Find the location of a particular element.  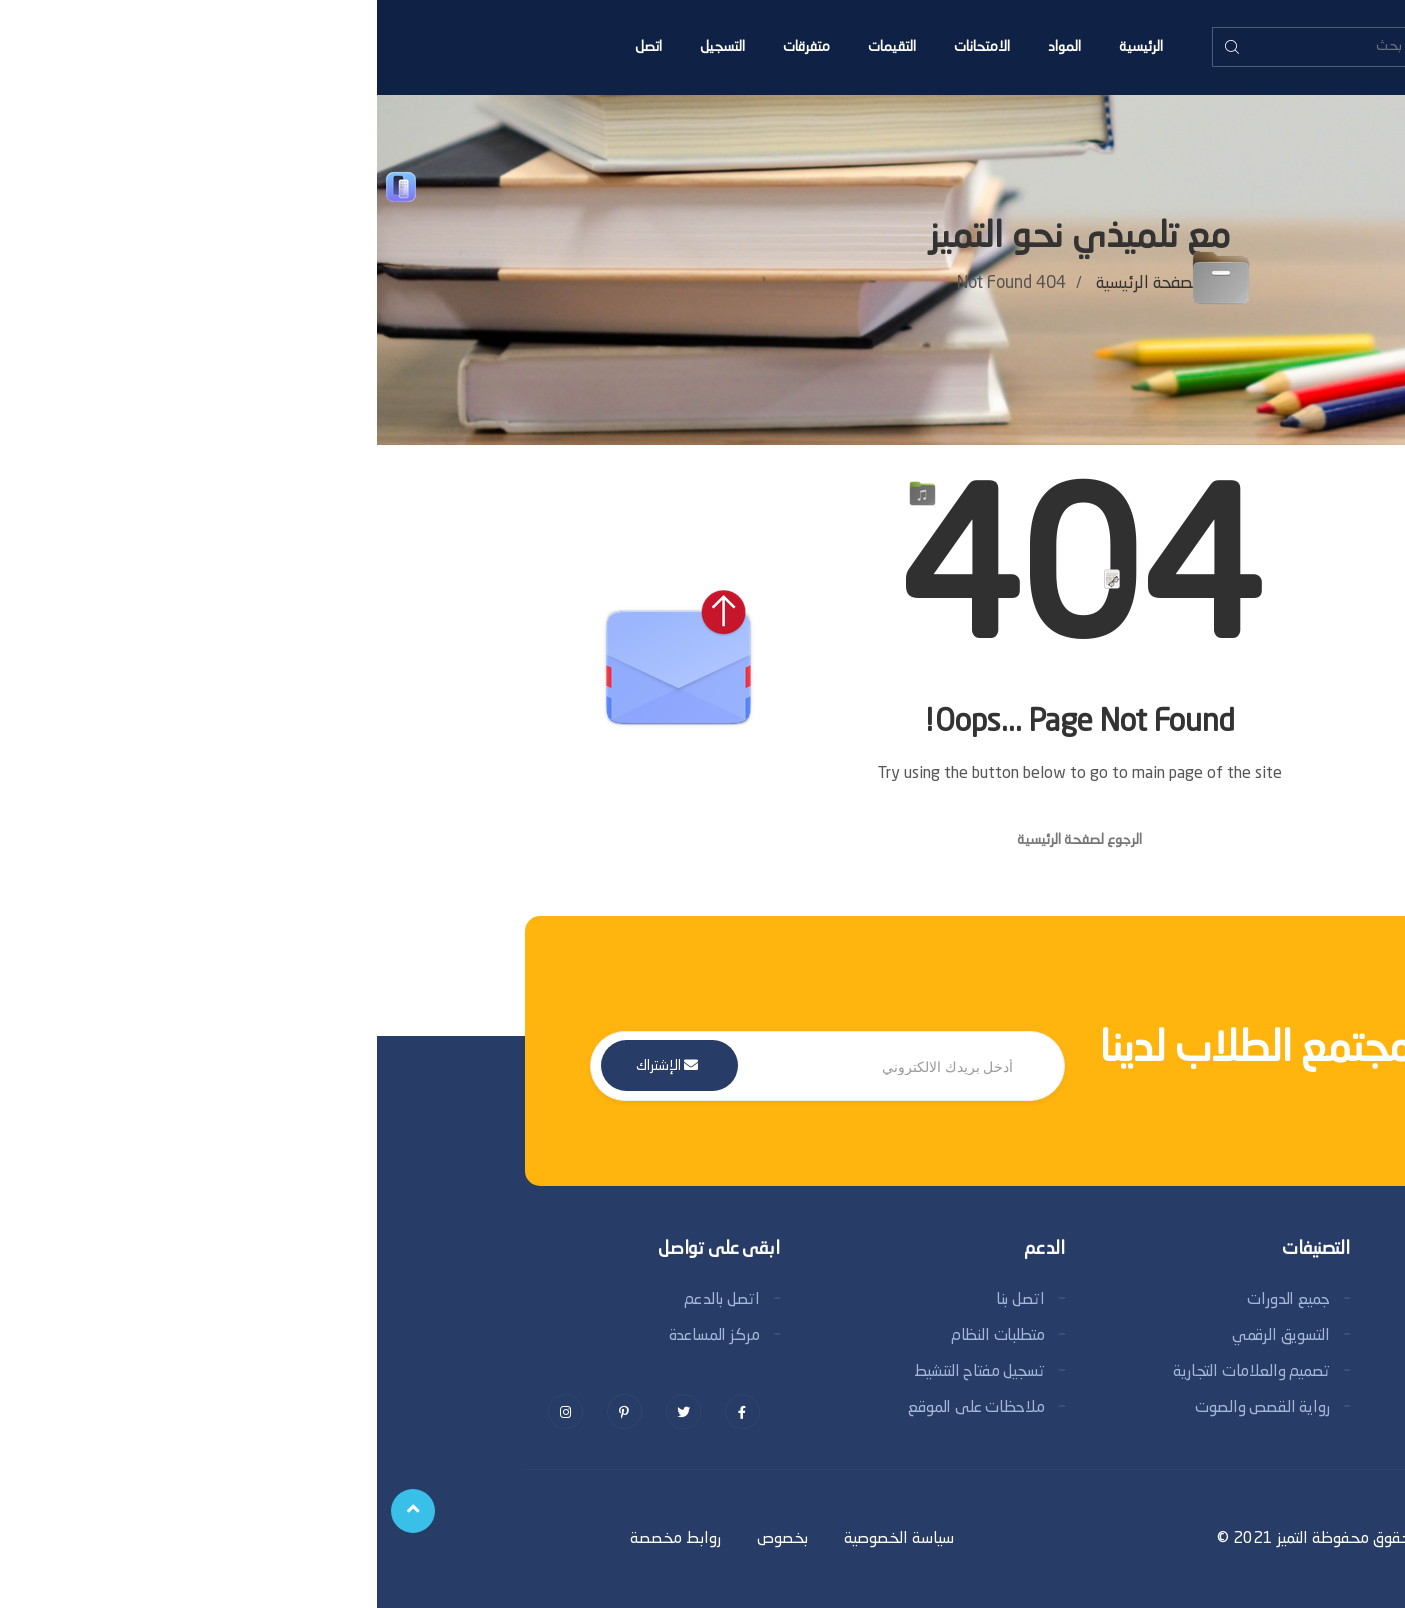

send an email or message is located at coordinates (678, 667).